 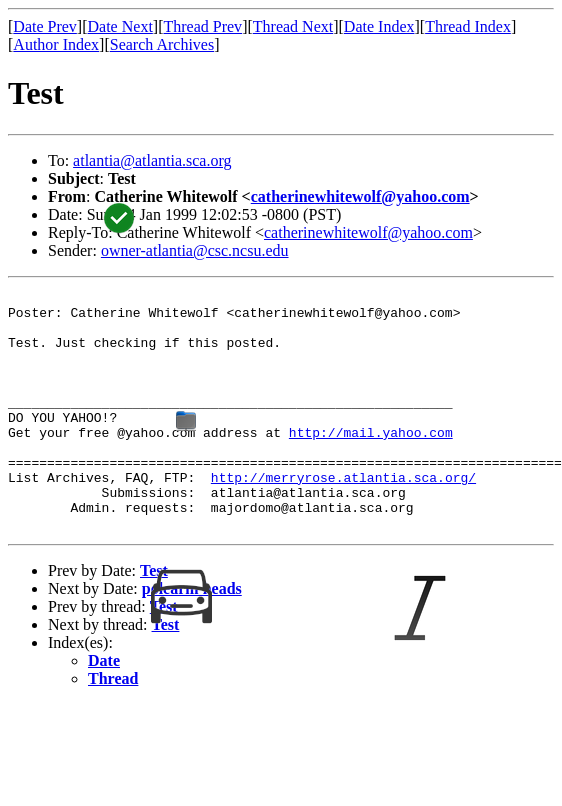 What do you see at coordinates (181, 596) in the screenshot?
I see `access travel and transportation emoji` at bounding box center [181, 596].